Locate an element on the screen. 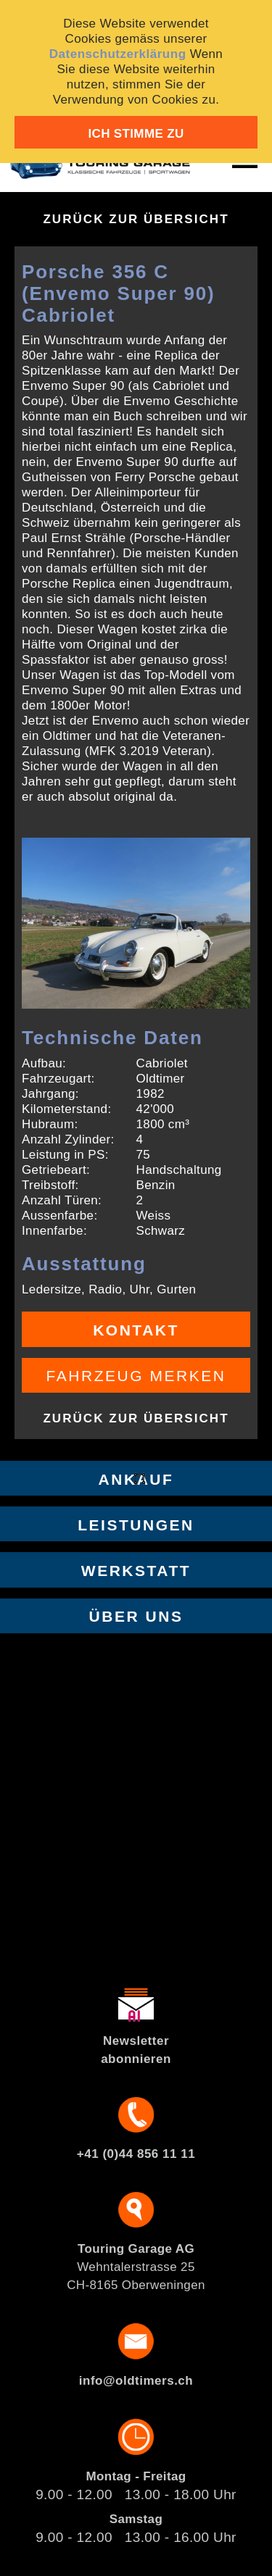 This screenshot has width=272, height=2576. access AI-powered features is located at coordinates (134, 2016).